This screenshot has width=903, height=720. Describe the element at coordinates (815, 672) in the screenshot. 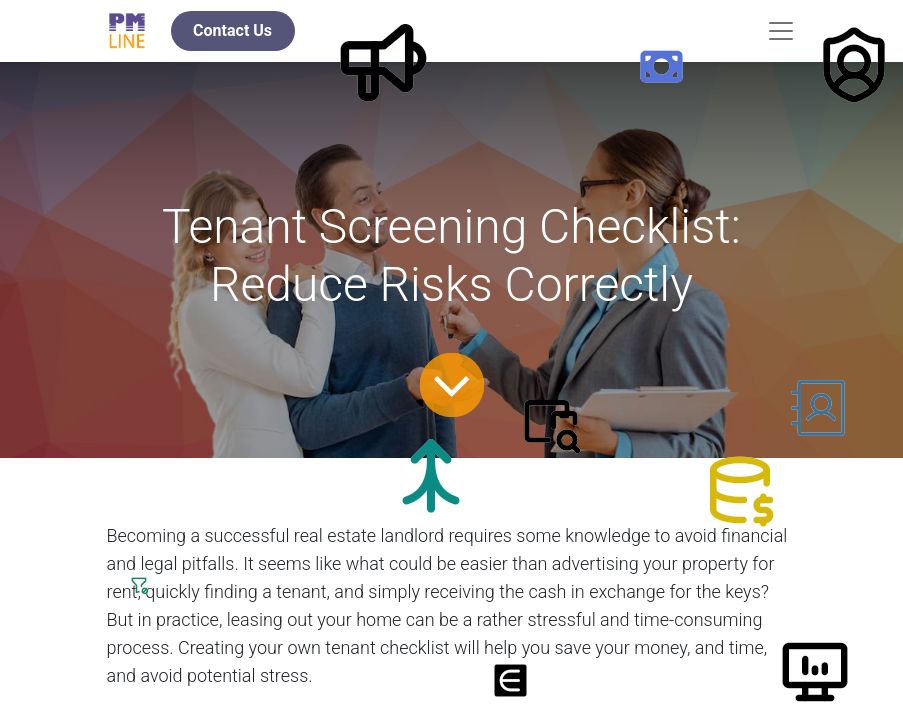

I see `view desktop analytics dashboard` at that location.